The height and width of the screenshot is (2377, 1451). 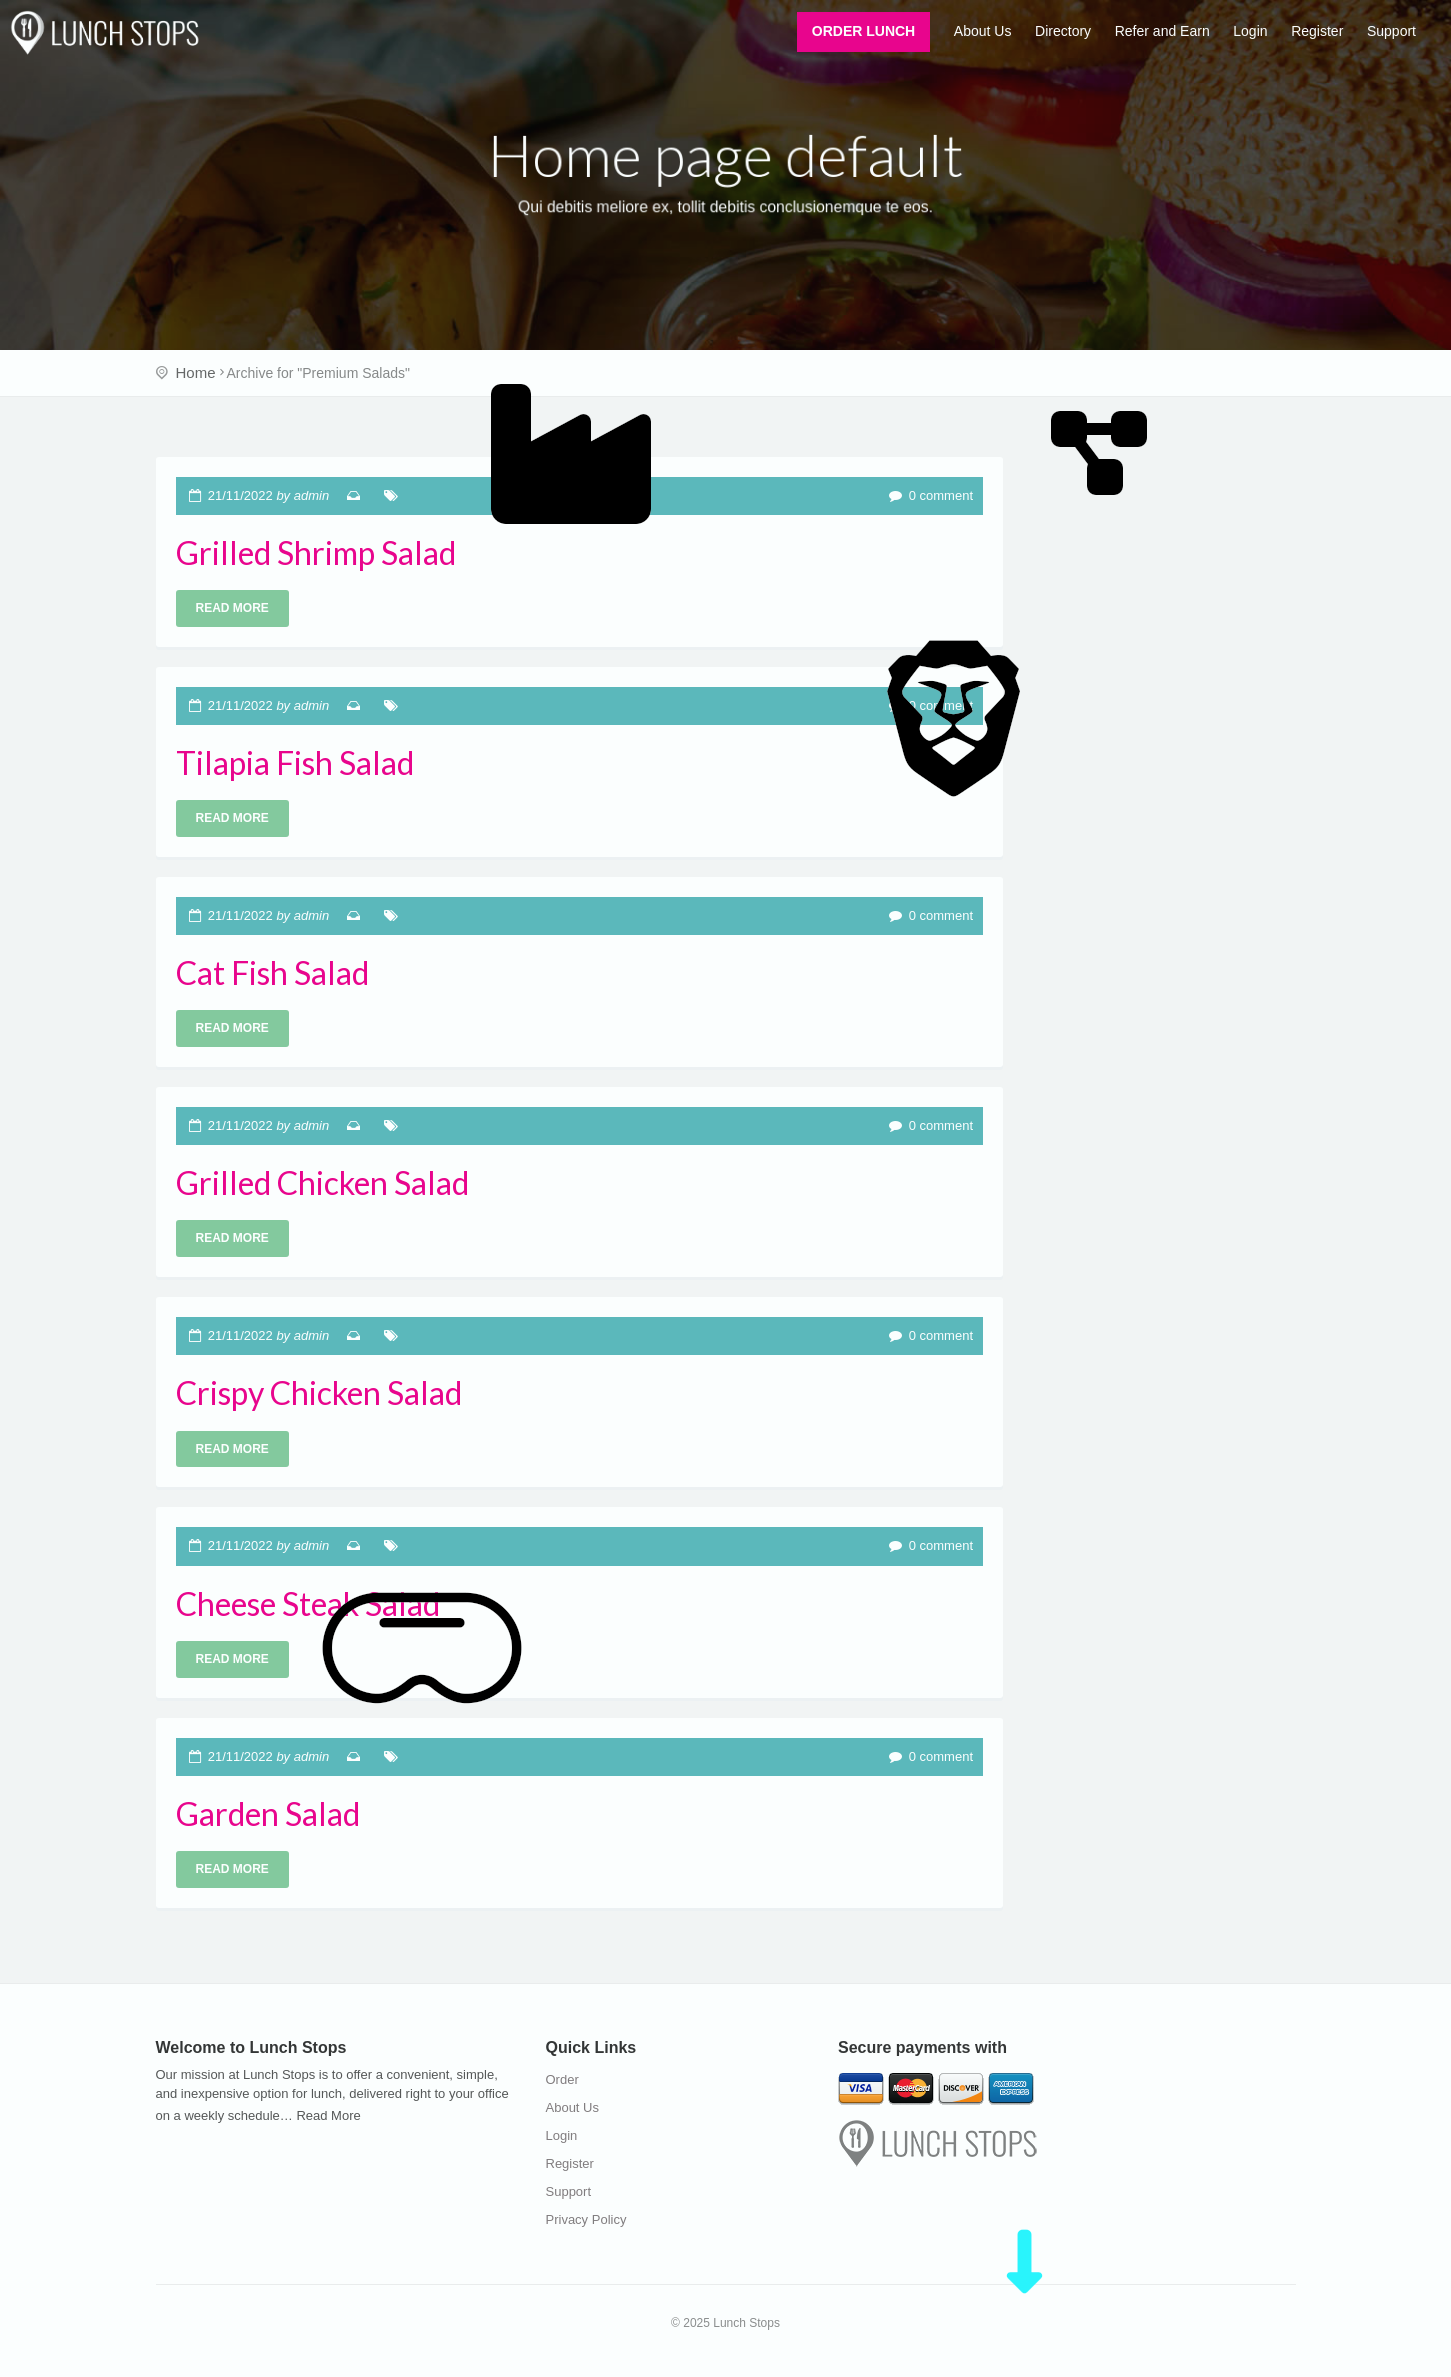 What do you see at coordinates (953, 718) in the screenshot?
I see `open brave browser` at bounding box center [953, 718].